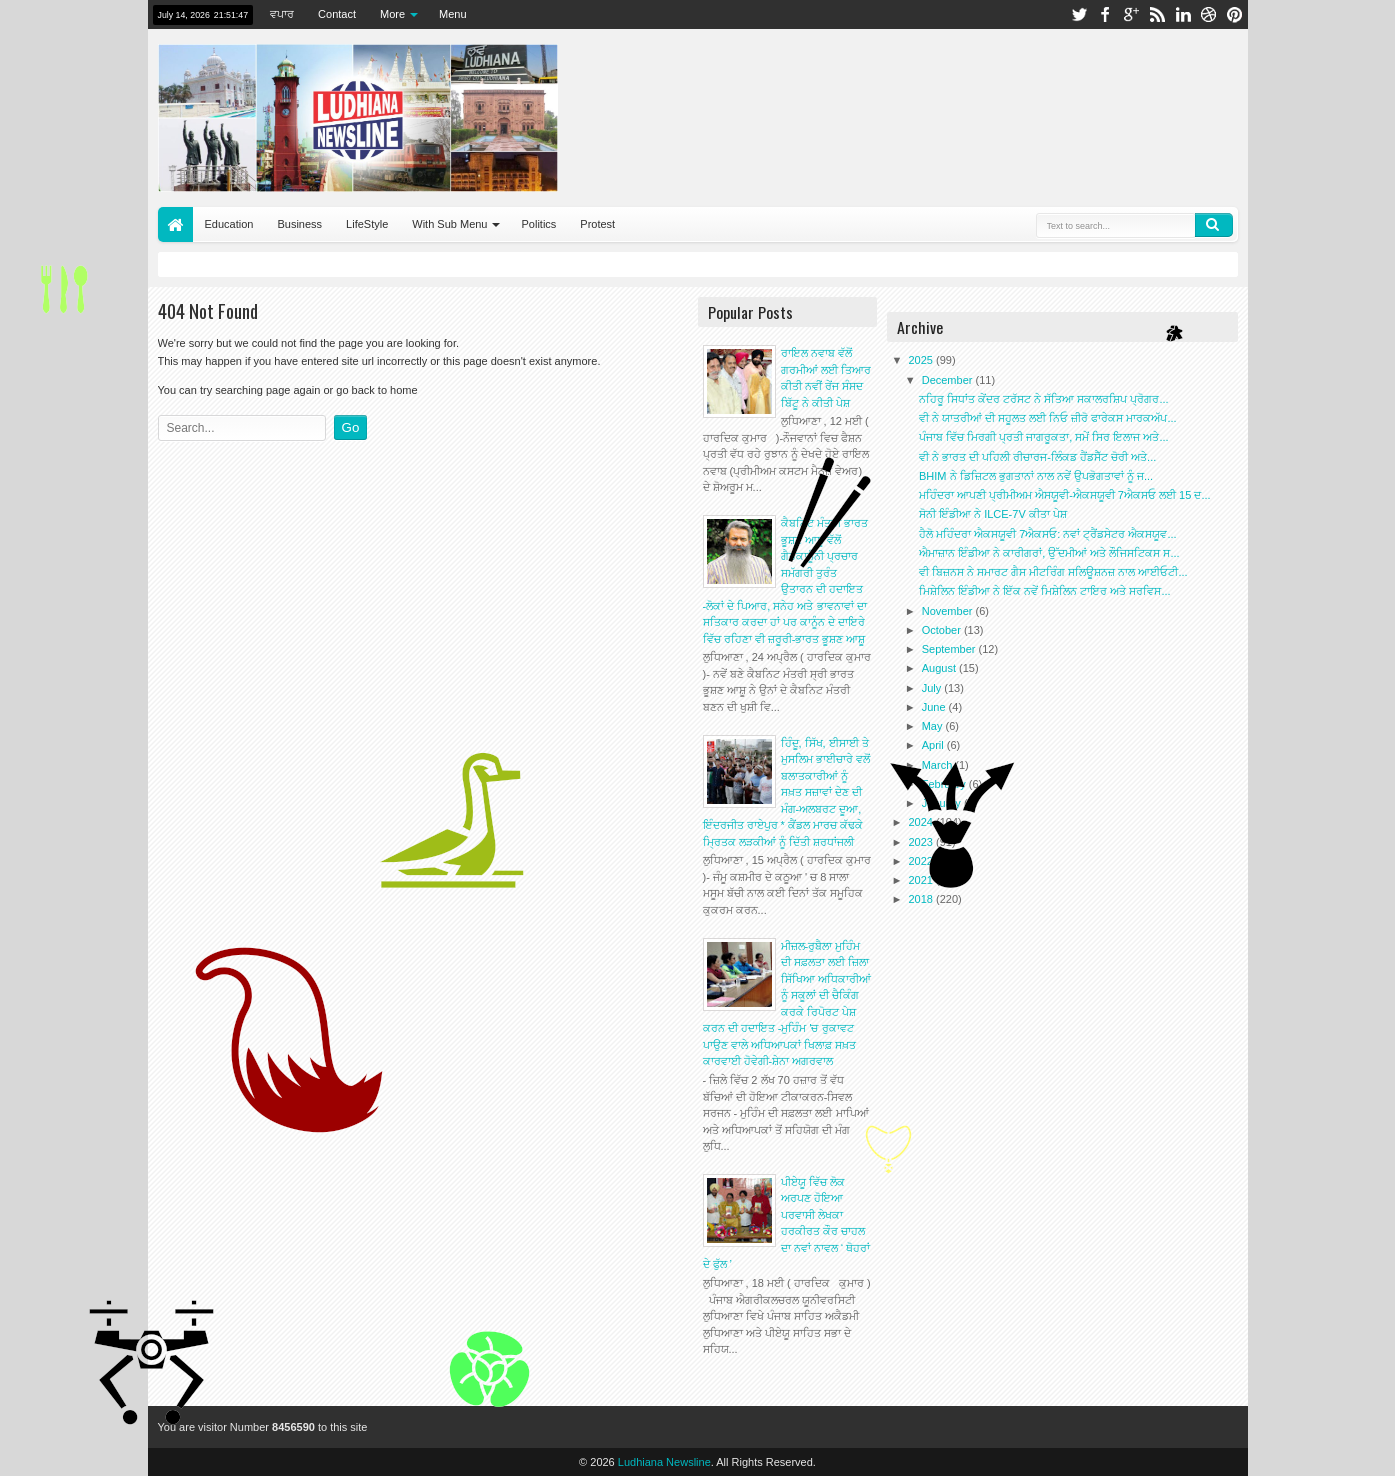 The height and width of the screenshot is (1476, 1395). Describe the element at coordinates (289, 1040) in the screenshot. I see `fox or canine character/avatar selection` at that location.